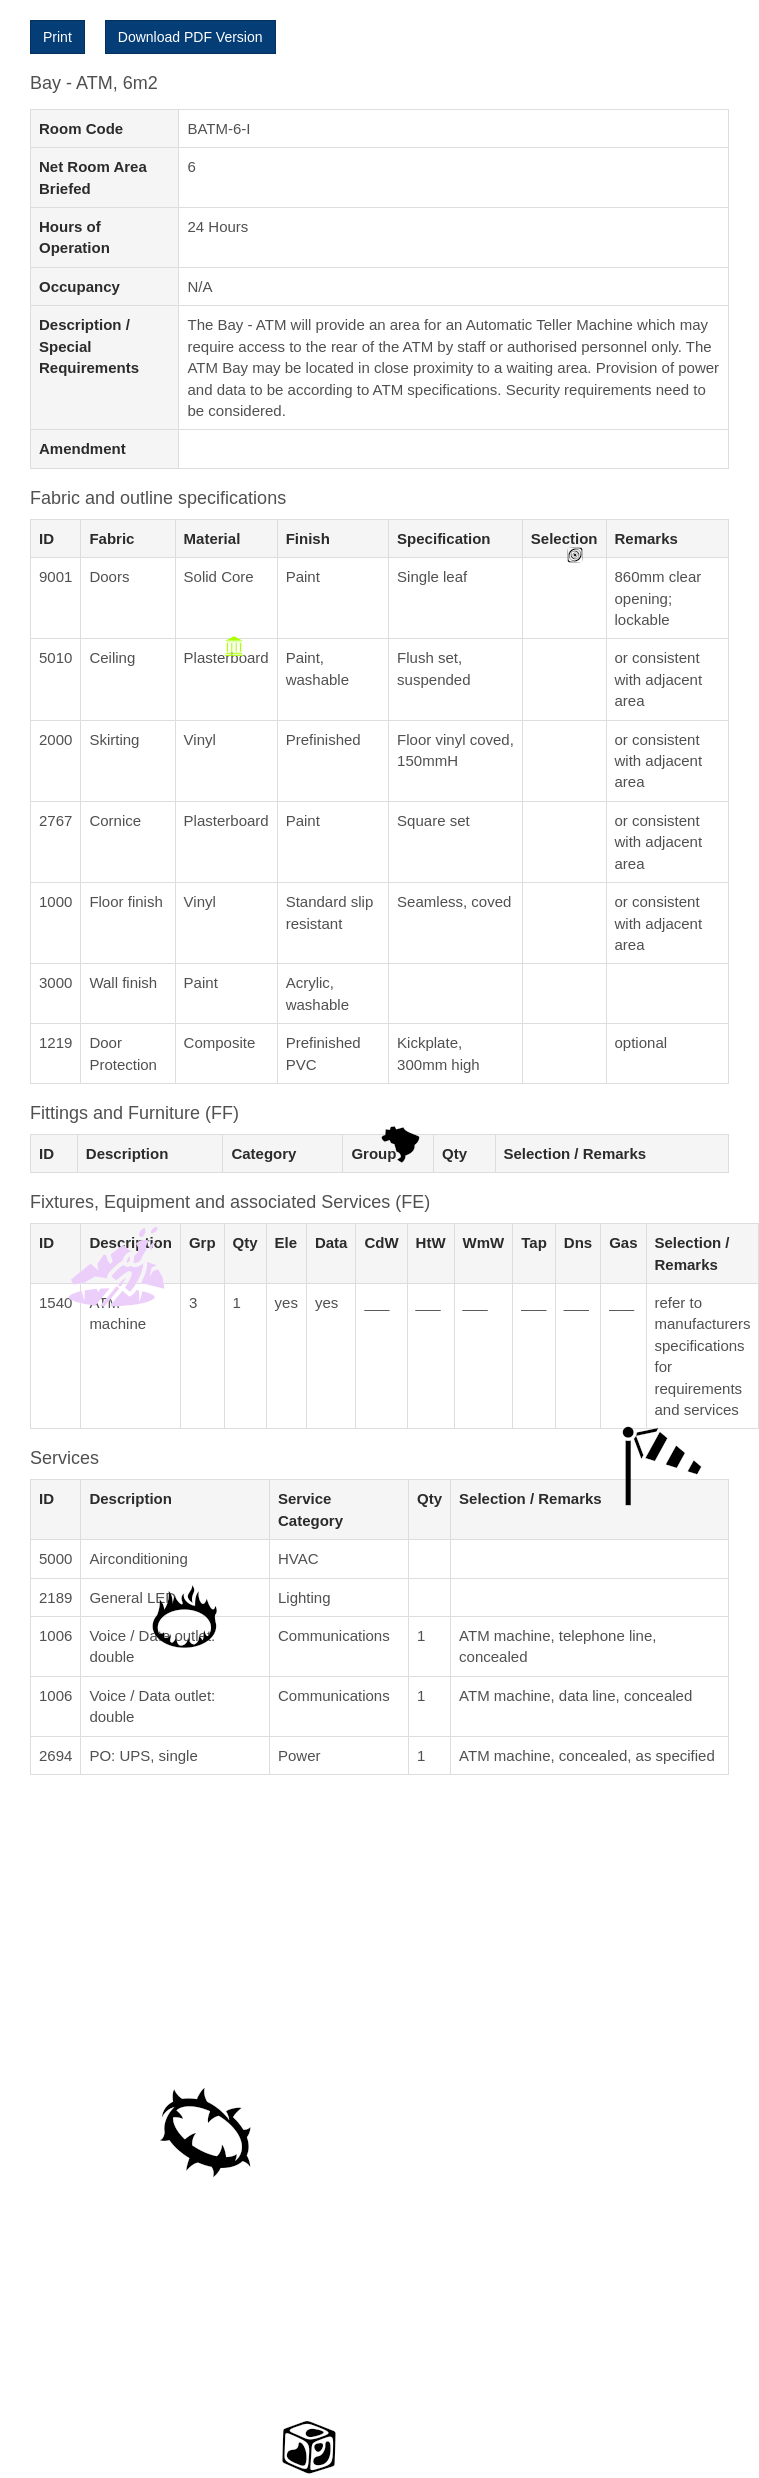 This screenshot has height=2478, width=759. Describe the element at coordinates (309, 2447) in the screenshot. I see `indicates a frozen or cooling effect in gameplay` at that location.